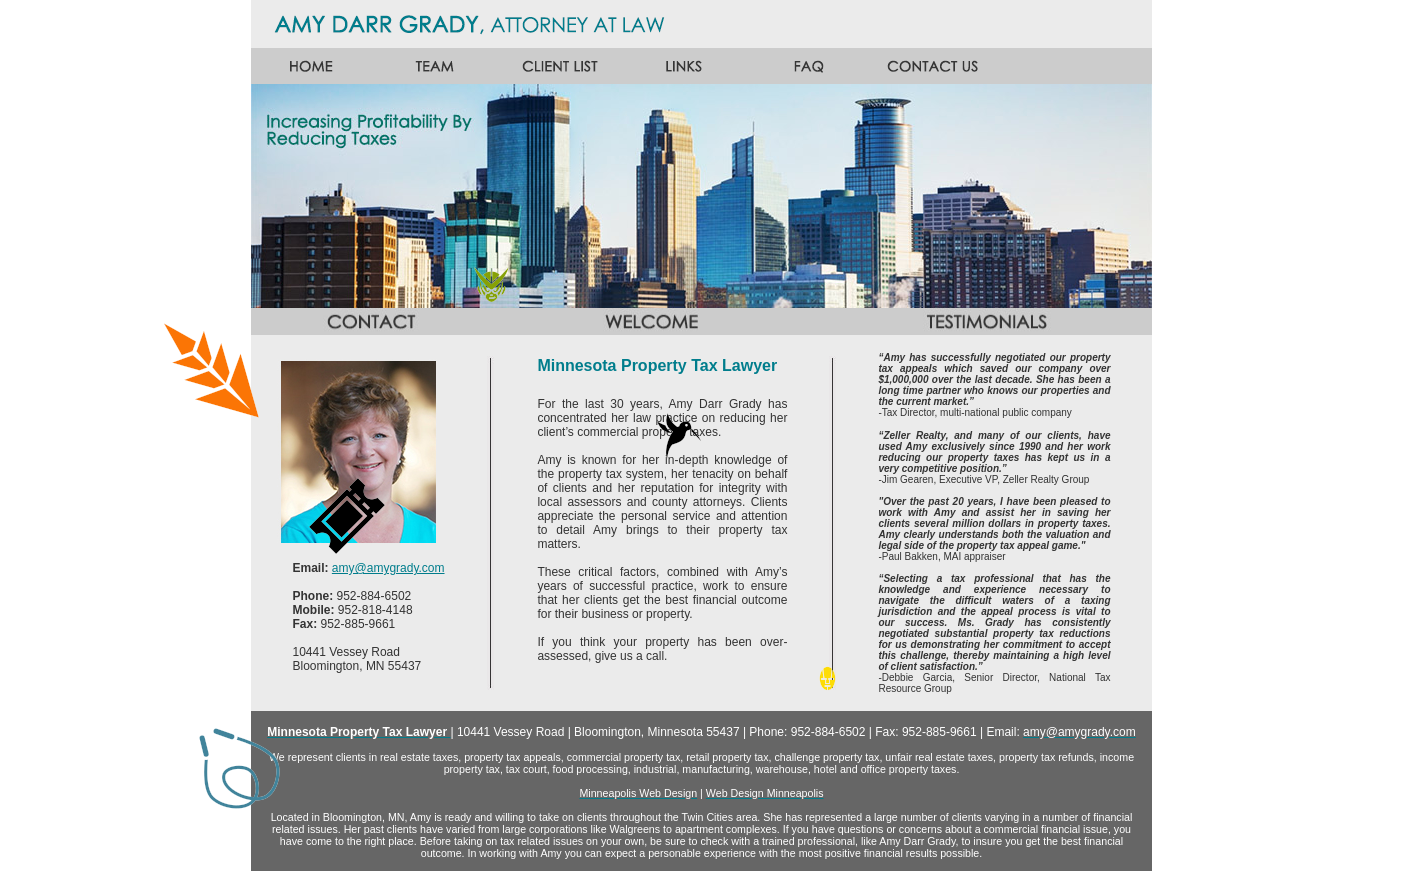 This screenshot has width=1403, height=871. Describe the element at coordinates (679, 436) in the screenshot. I see `nature or wildlife category indicator` at that location.